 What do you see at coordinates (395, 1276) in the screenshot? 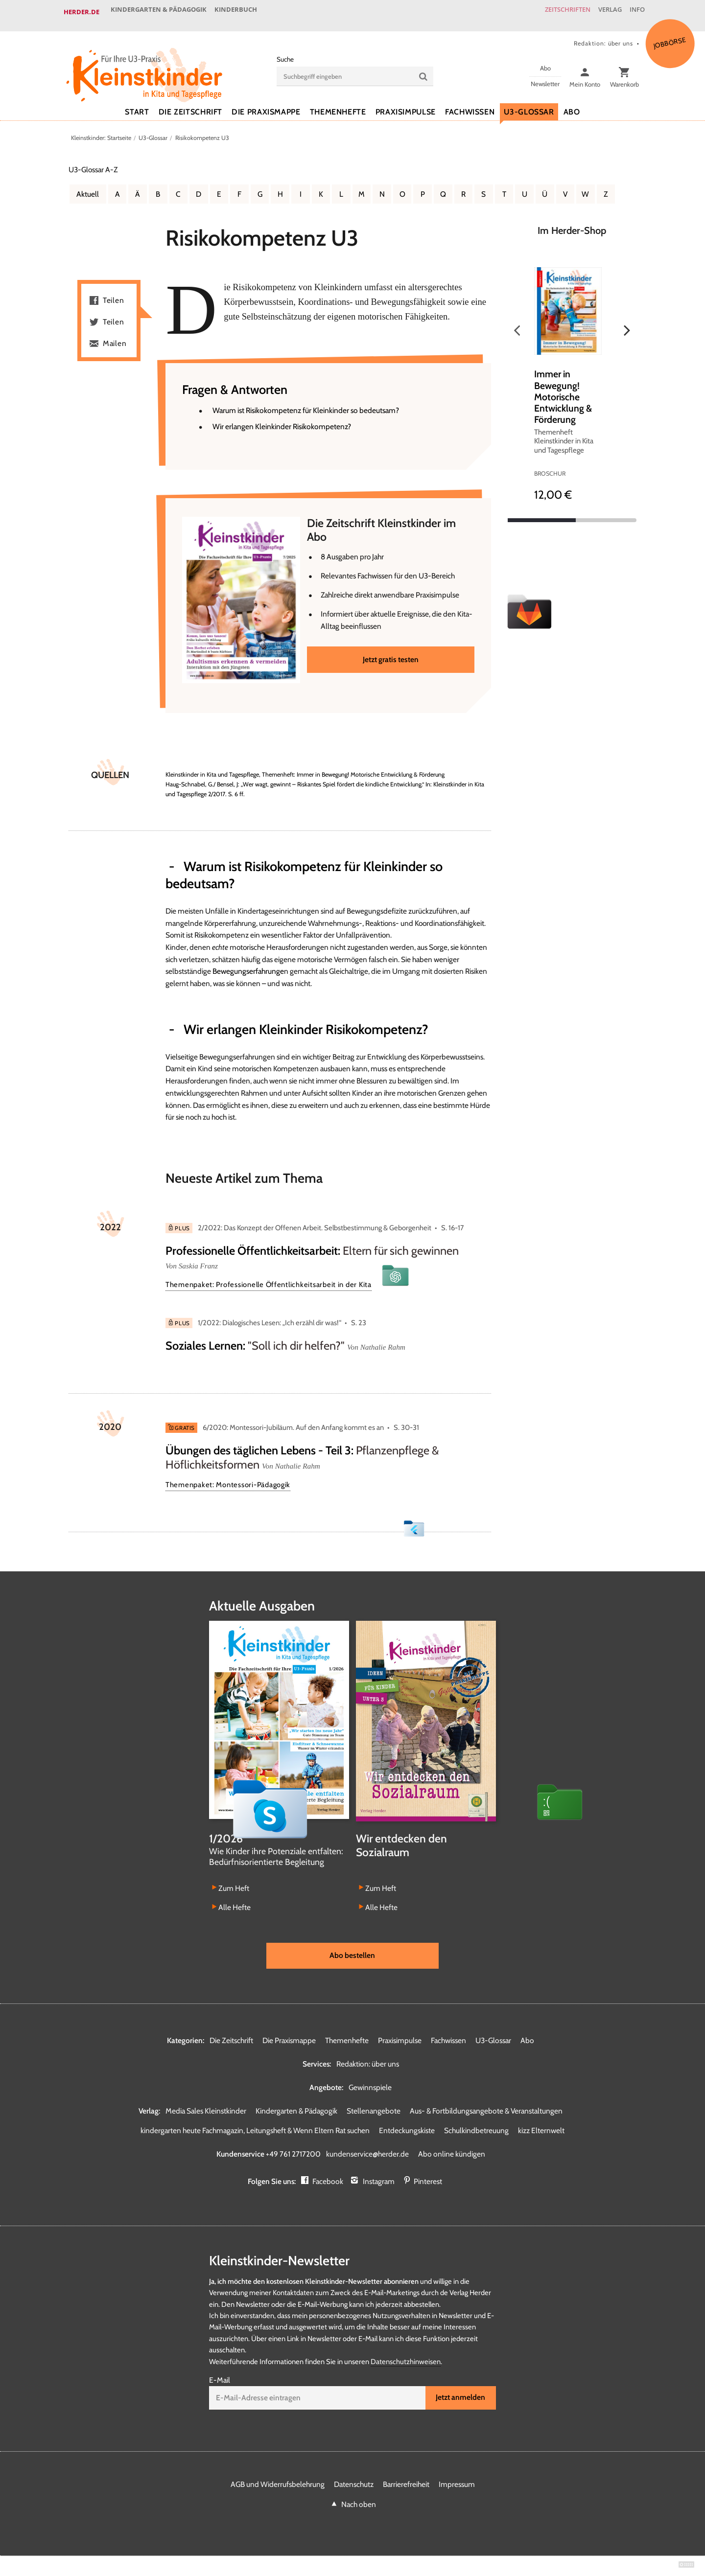
I see `open folder containing ChatGPT-related files` at bounding box center [395, 1276].